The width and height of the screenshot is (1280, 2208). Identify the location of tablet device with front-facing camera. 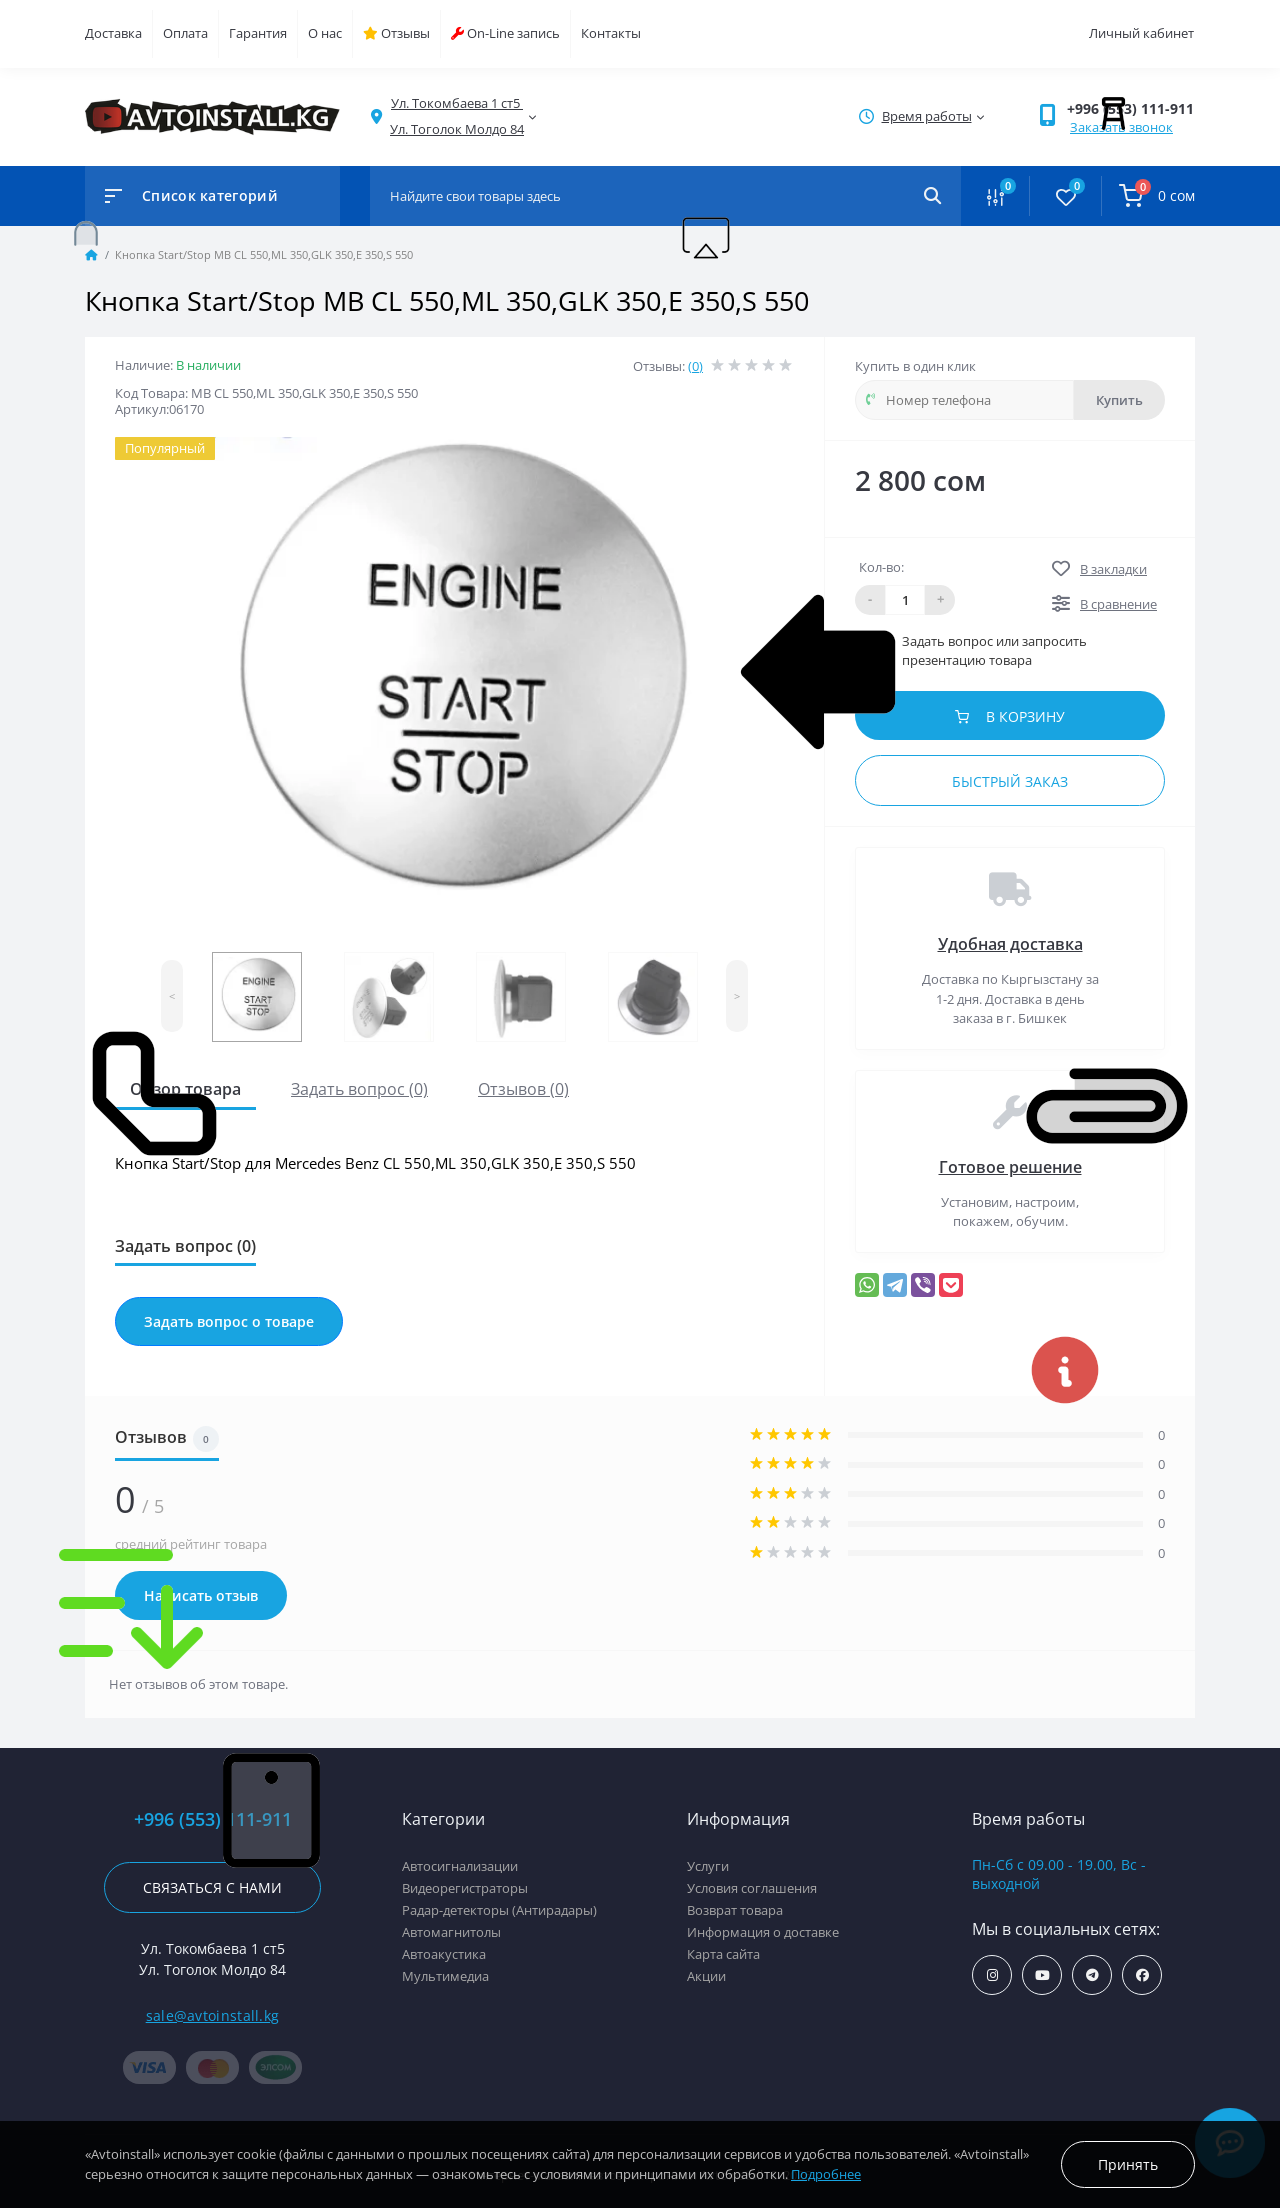
(271, 1810).